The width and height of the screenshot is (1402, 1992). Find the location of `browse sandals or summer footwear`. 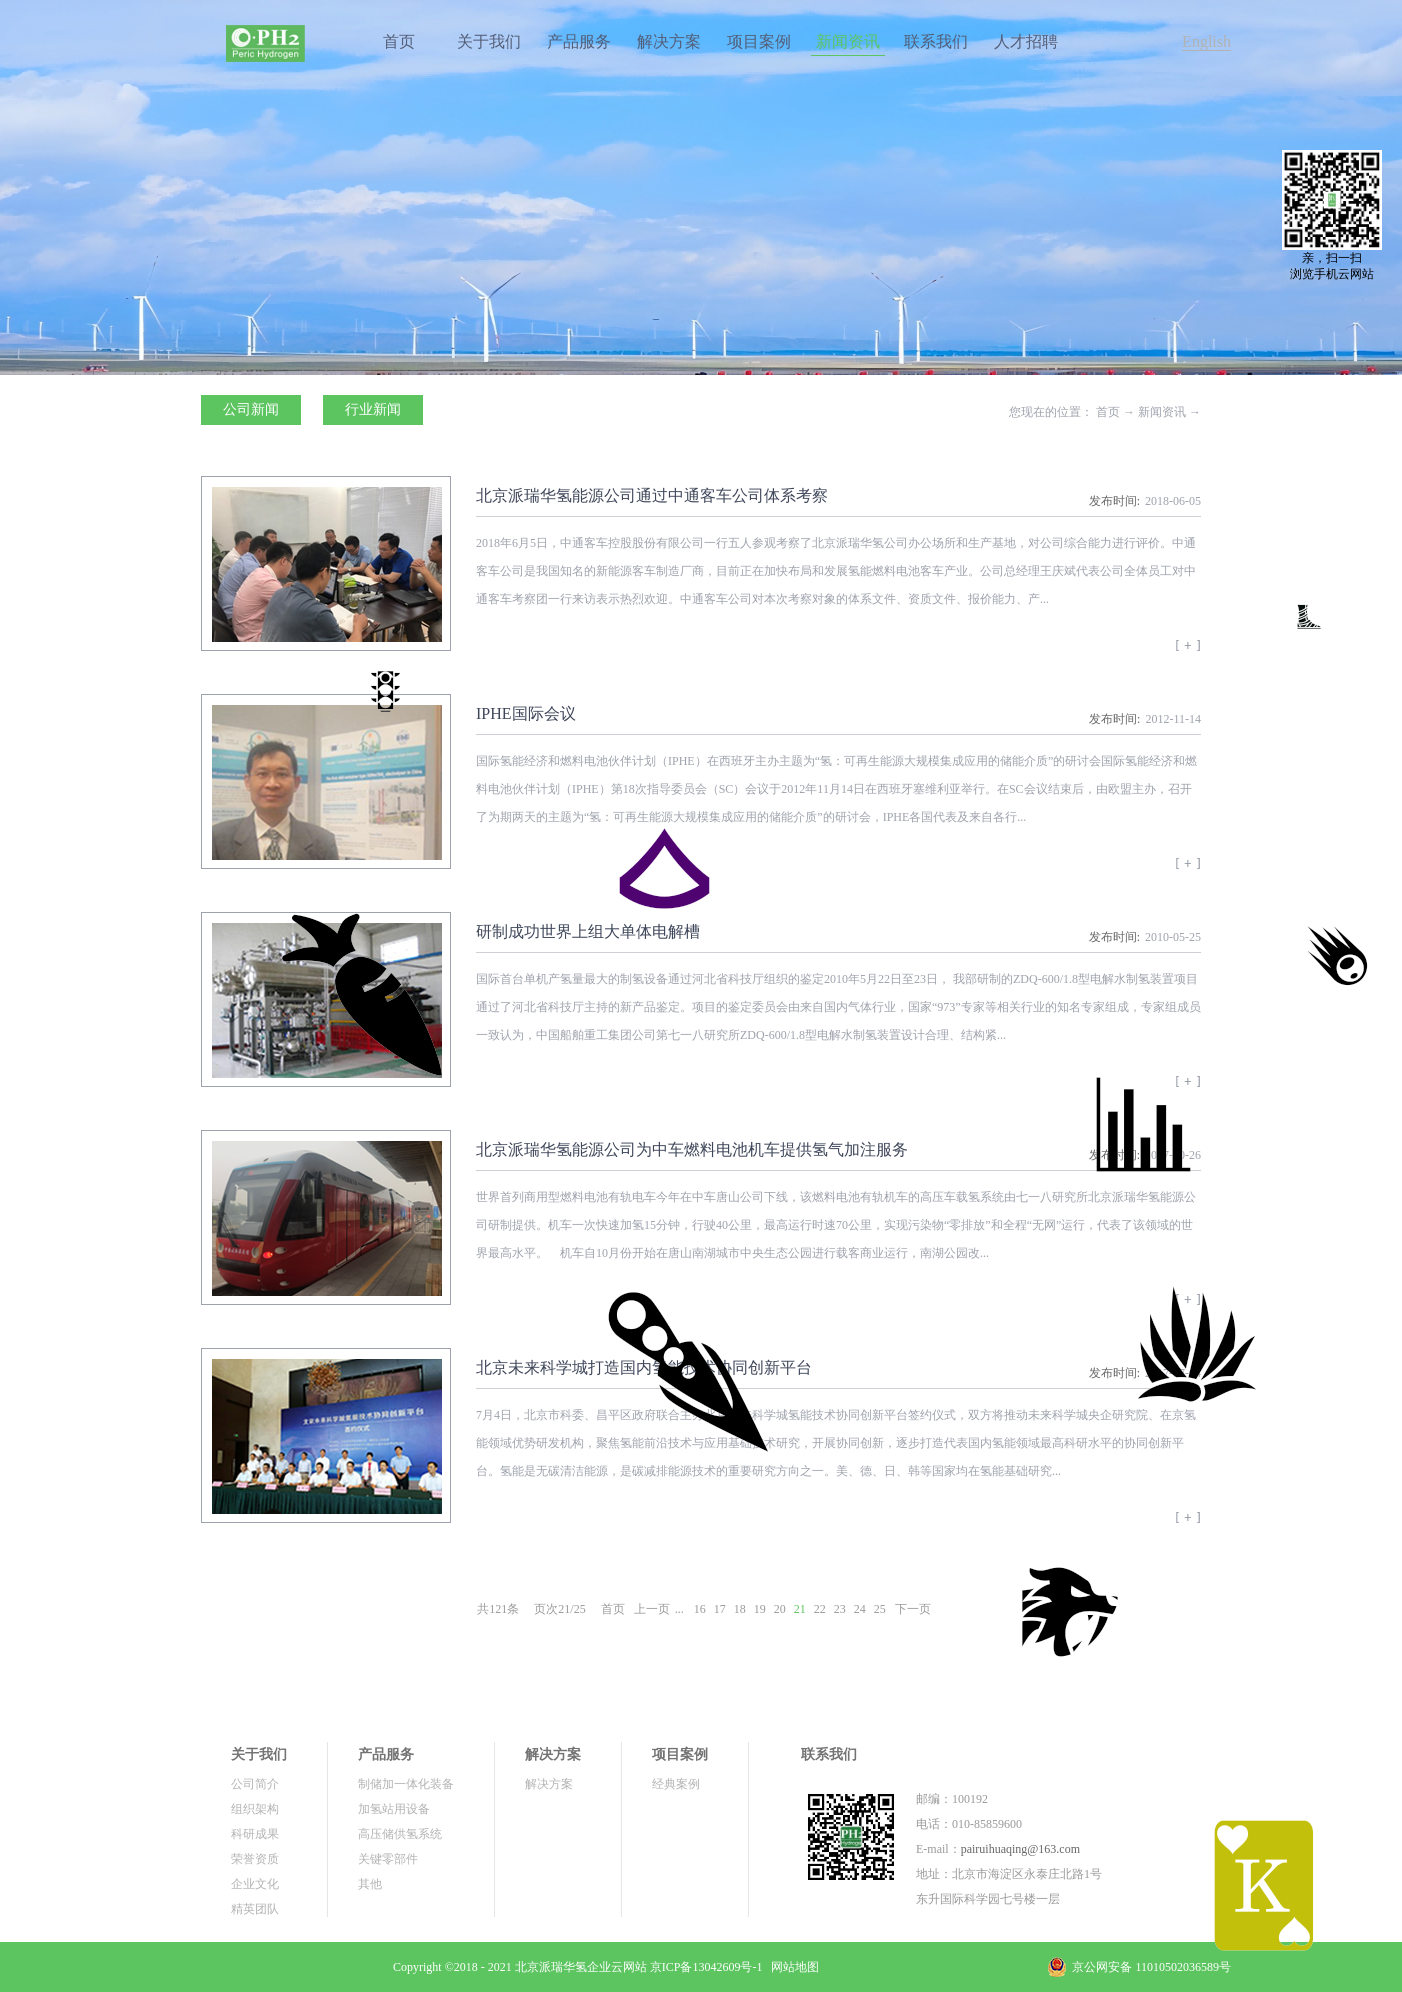

browse sandals or summer footwear is located at coordinates (1309, 617).